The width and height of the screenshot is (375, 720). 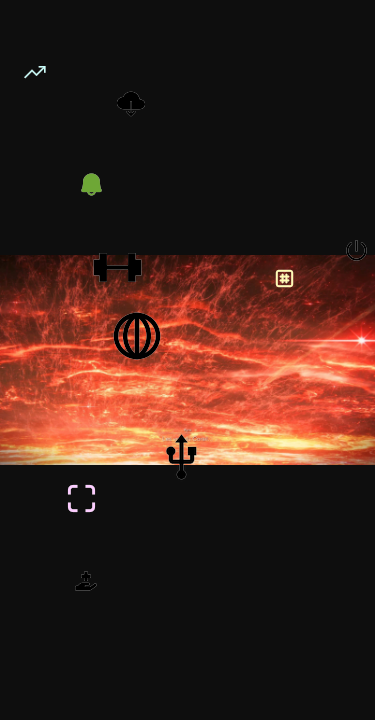 I want to click on view trending or popular content, so click(x=35, y=72).